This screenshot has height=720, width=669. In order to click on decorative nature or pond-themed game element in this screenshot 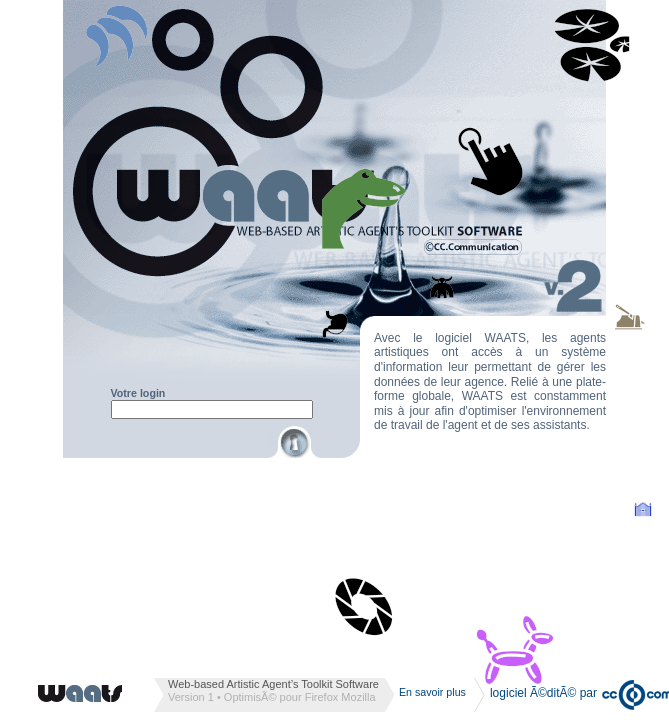, I will do `click(592, 46)`.